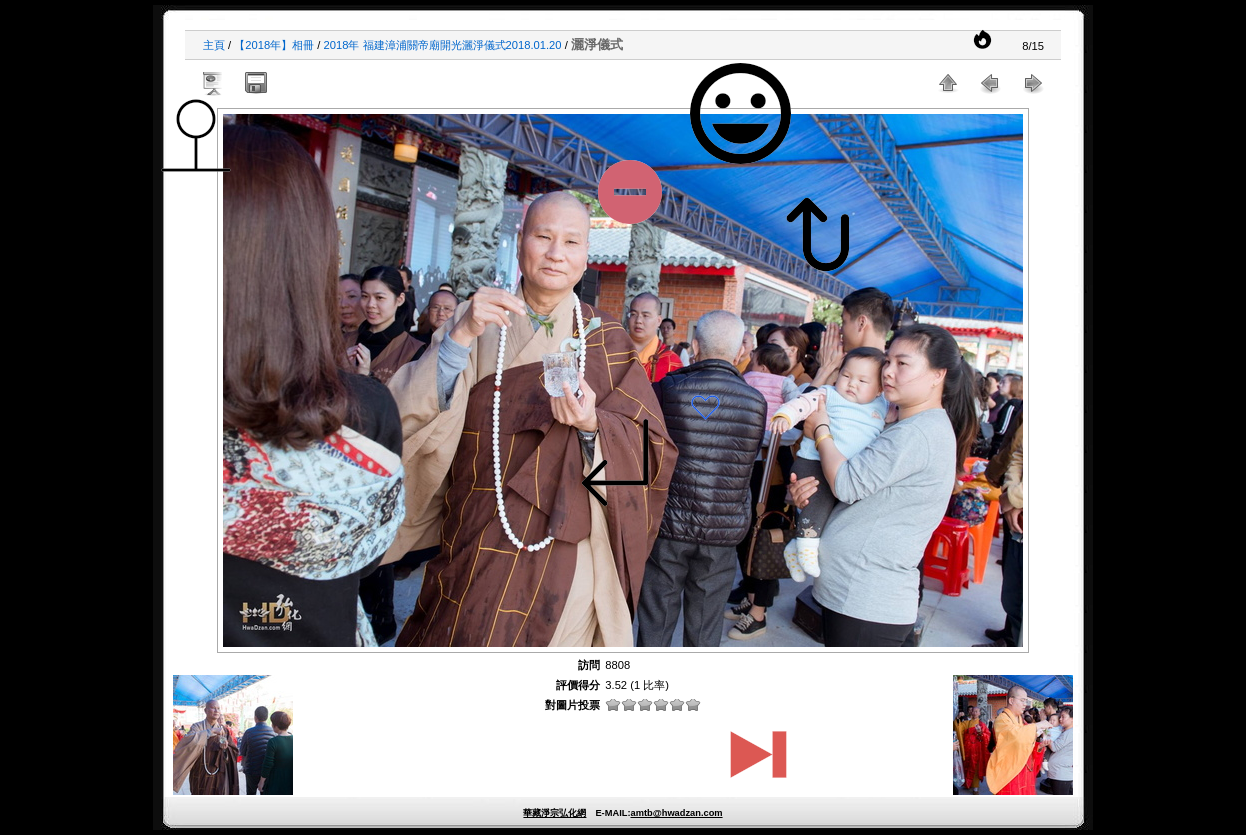  I want to click on indicates trending or popular content, so click(982, 39).